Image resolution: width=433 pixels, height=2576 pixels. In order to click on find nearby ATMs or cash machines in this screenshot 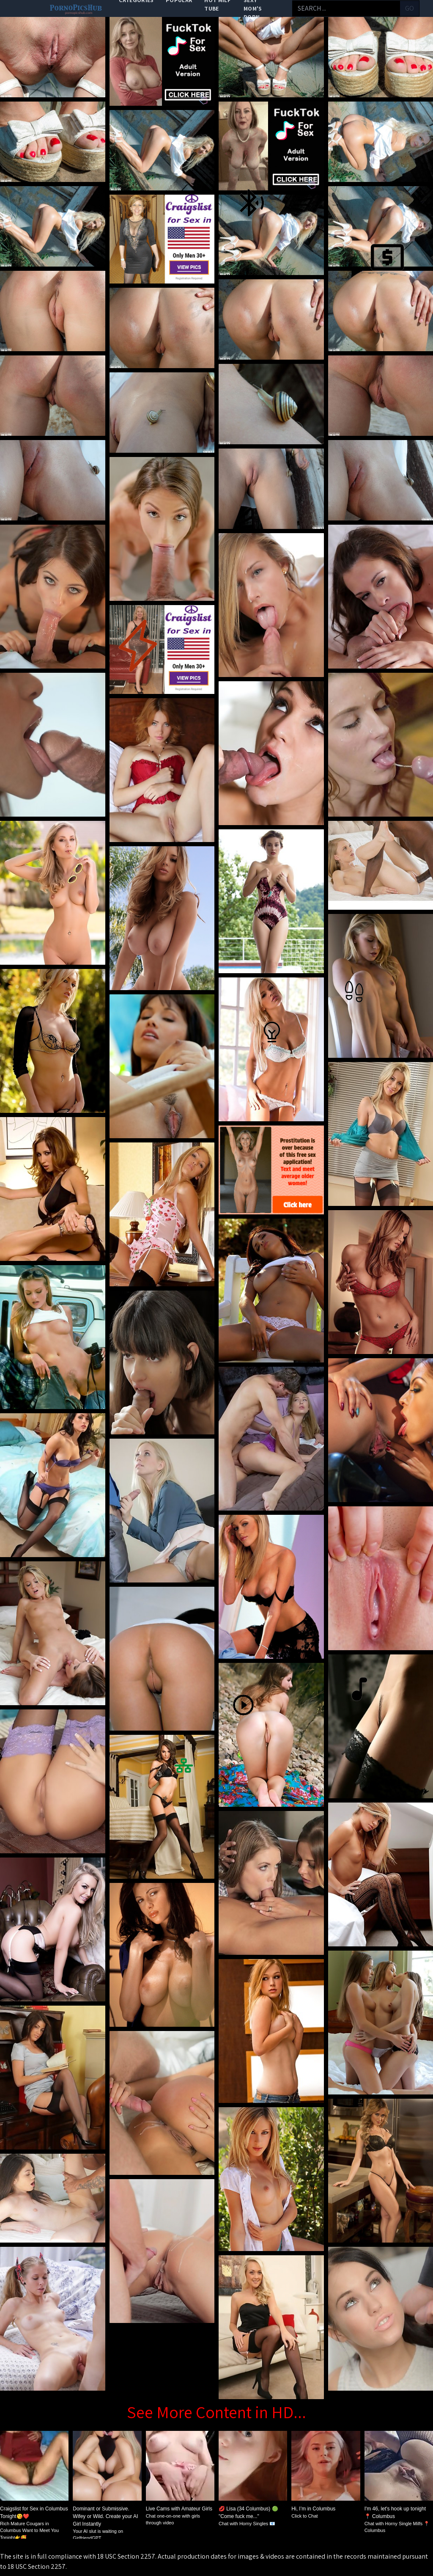, I will do `click(387, 257)`.